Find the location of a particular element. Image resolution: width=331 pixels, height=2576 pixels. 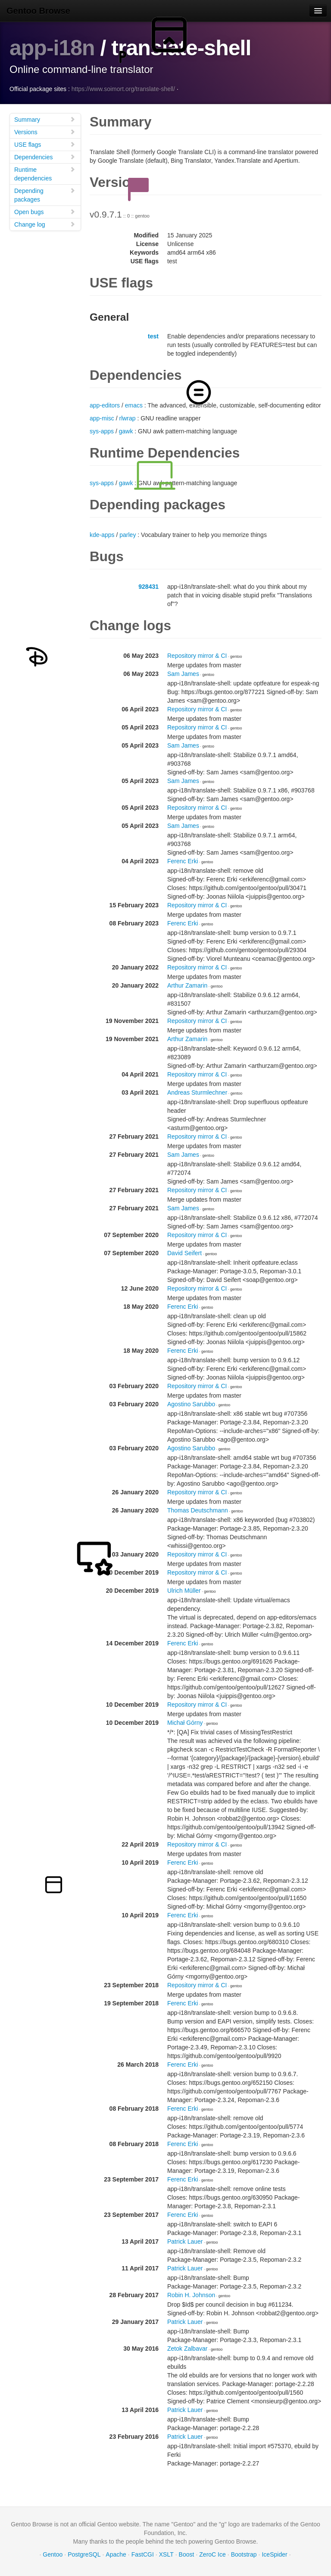

indicates parking availability or location is located at coordinates (123, 57).